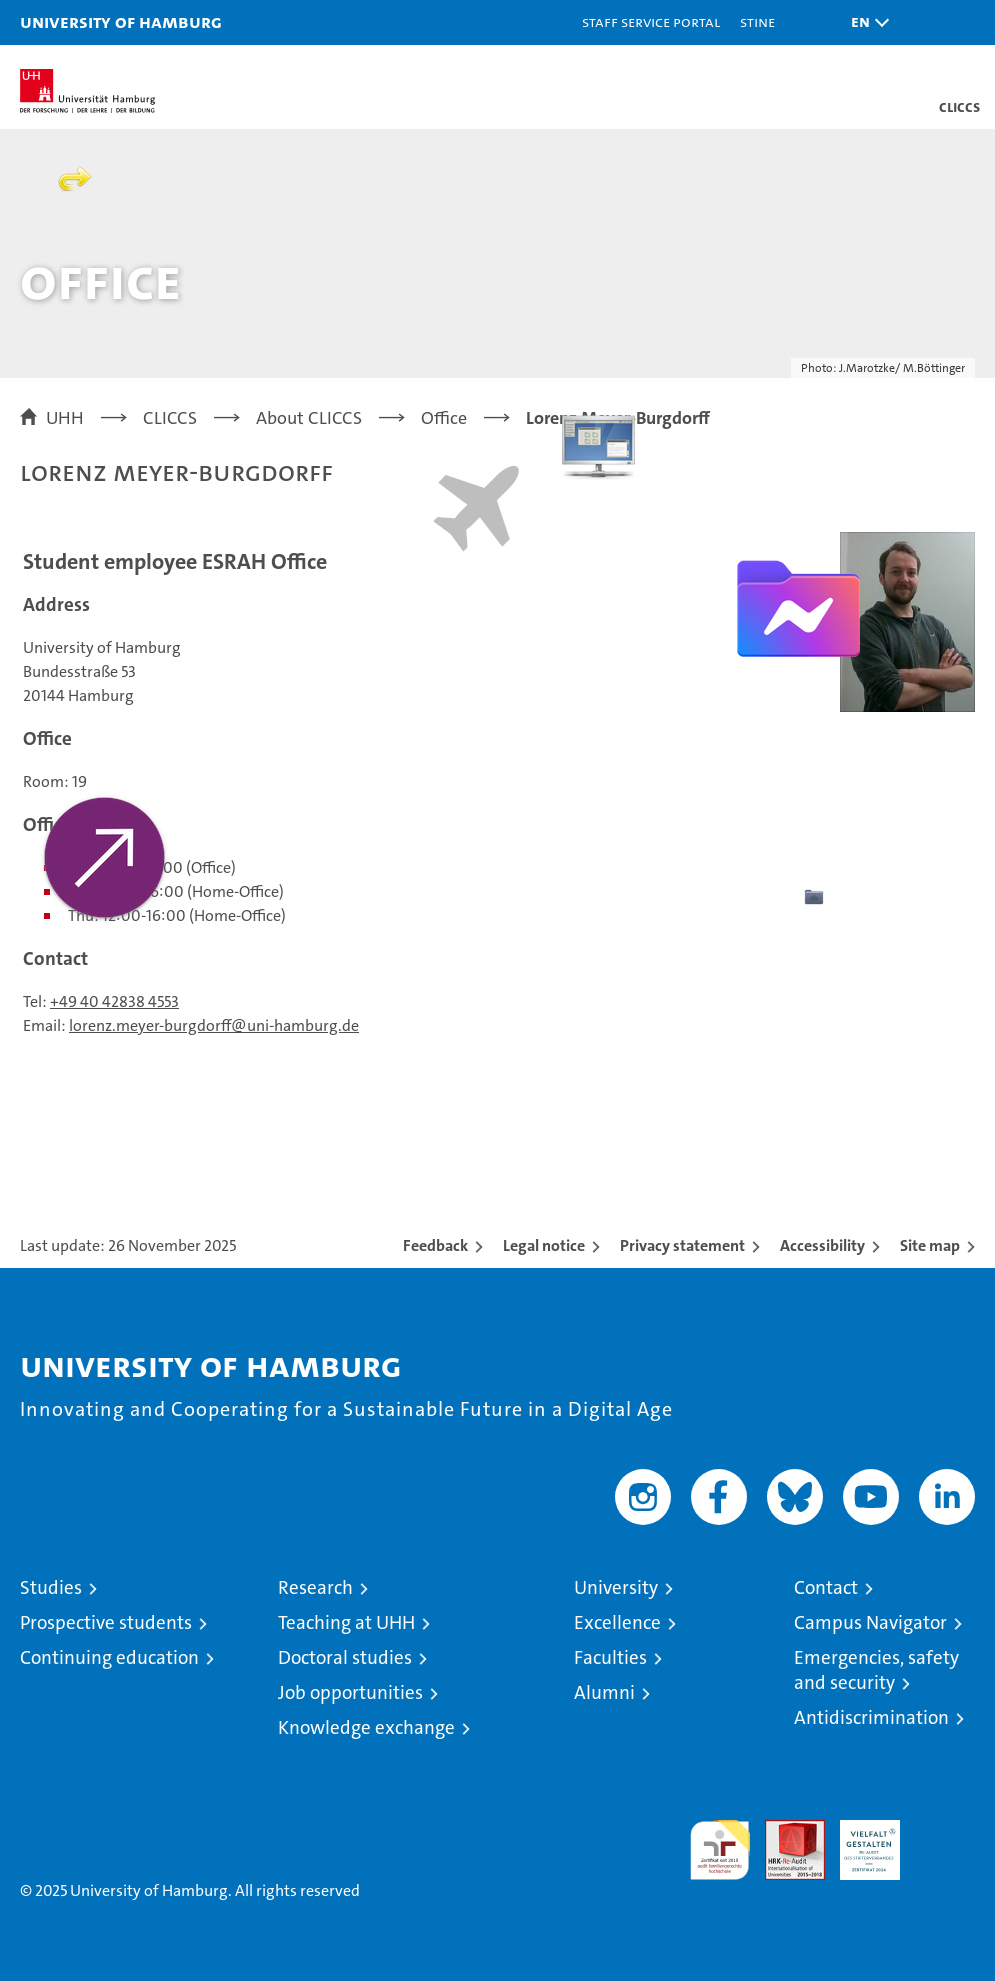 The height and width of the screenshot is (1981, 995). I want to click on access cloud-synced files and folders, so click(814, 897).